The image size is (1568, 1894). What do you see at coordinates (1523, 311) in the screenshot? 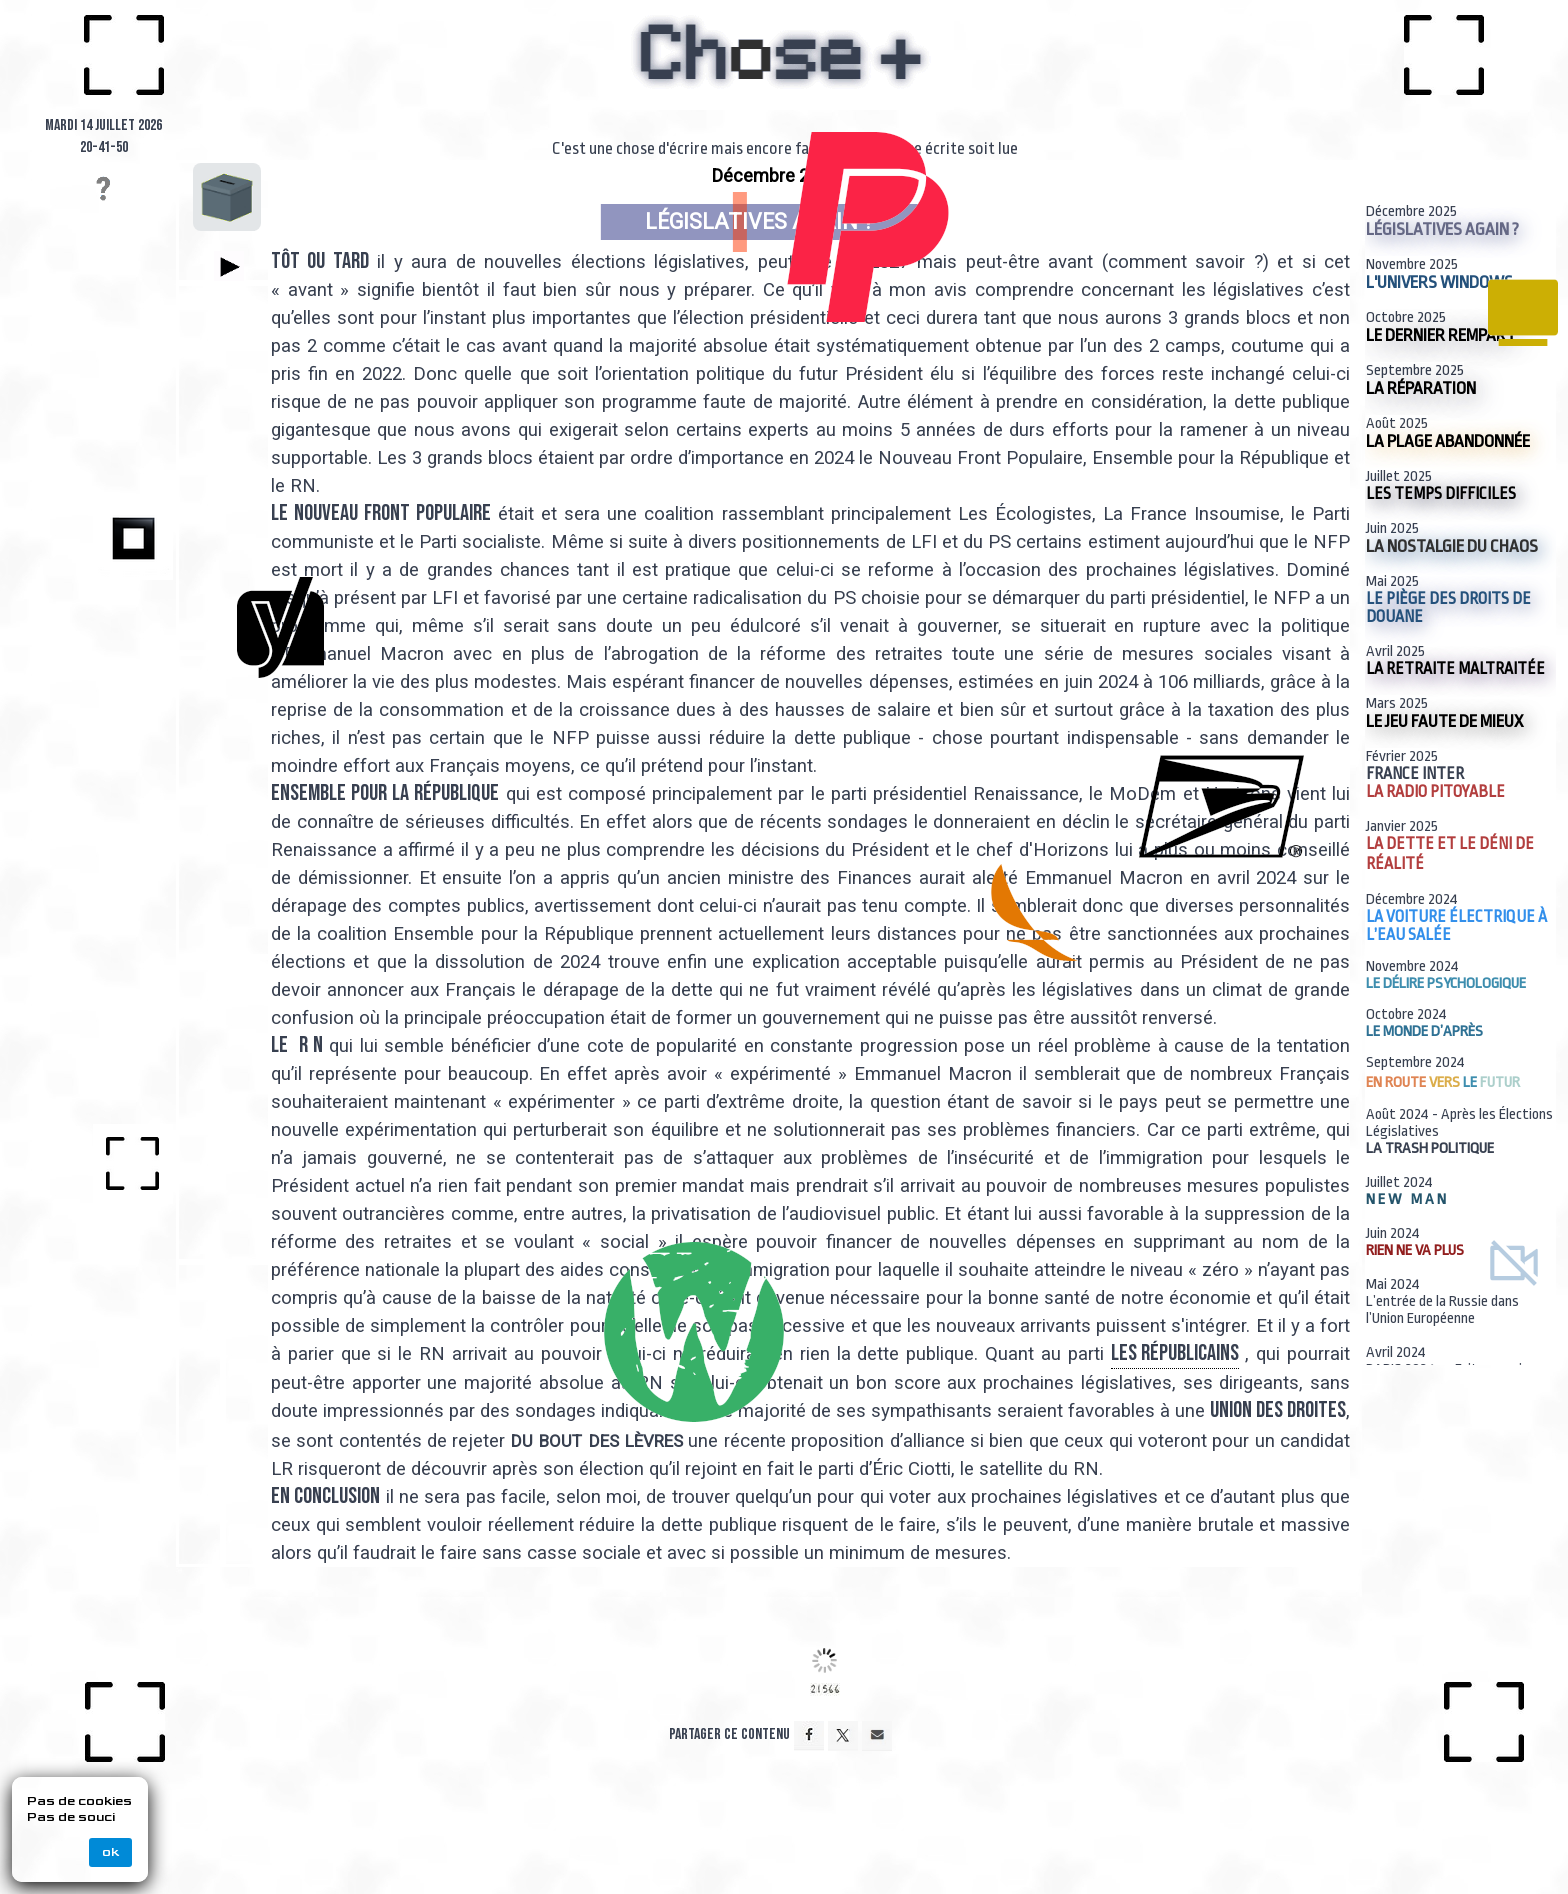
I see `access tv or display settings` at bounding box center [1523, 311].